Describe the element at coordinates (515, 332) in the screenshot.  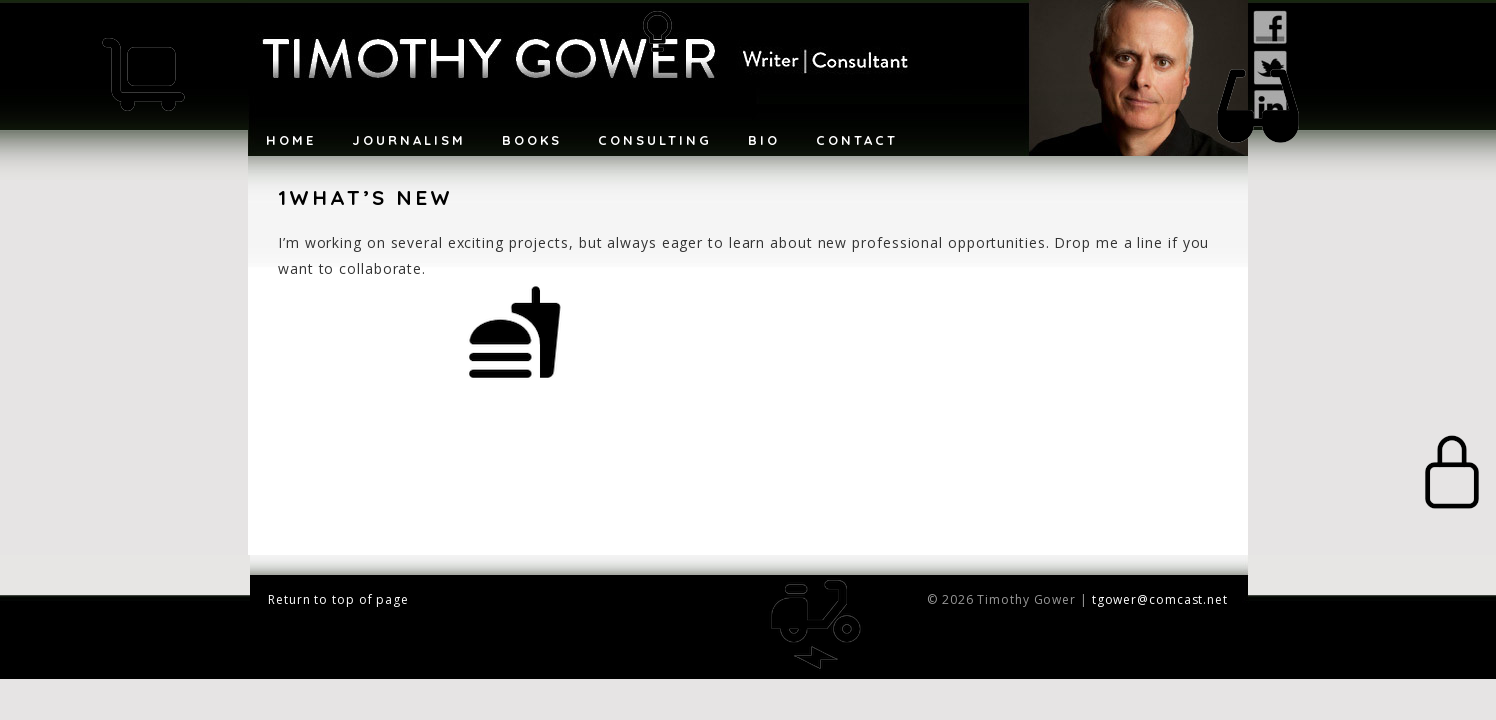
I see `find nearby fast food restaurants` at that location.